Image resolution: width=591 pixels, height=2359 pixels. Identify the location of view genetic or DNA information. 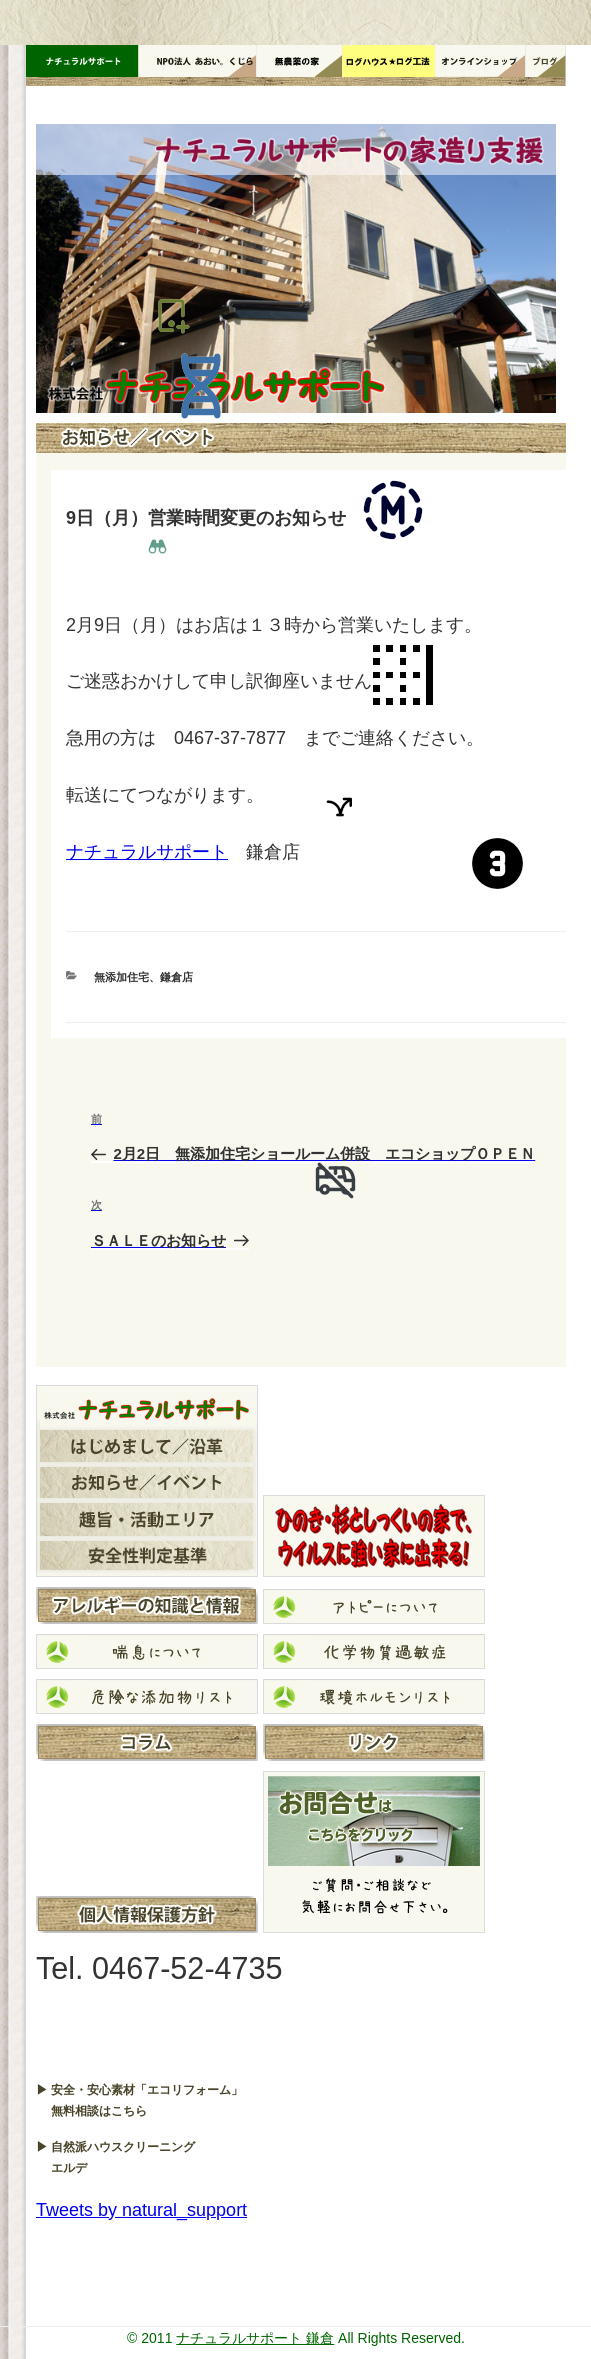
(201, 386).